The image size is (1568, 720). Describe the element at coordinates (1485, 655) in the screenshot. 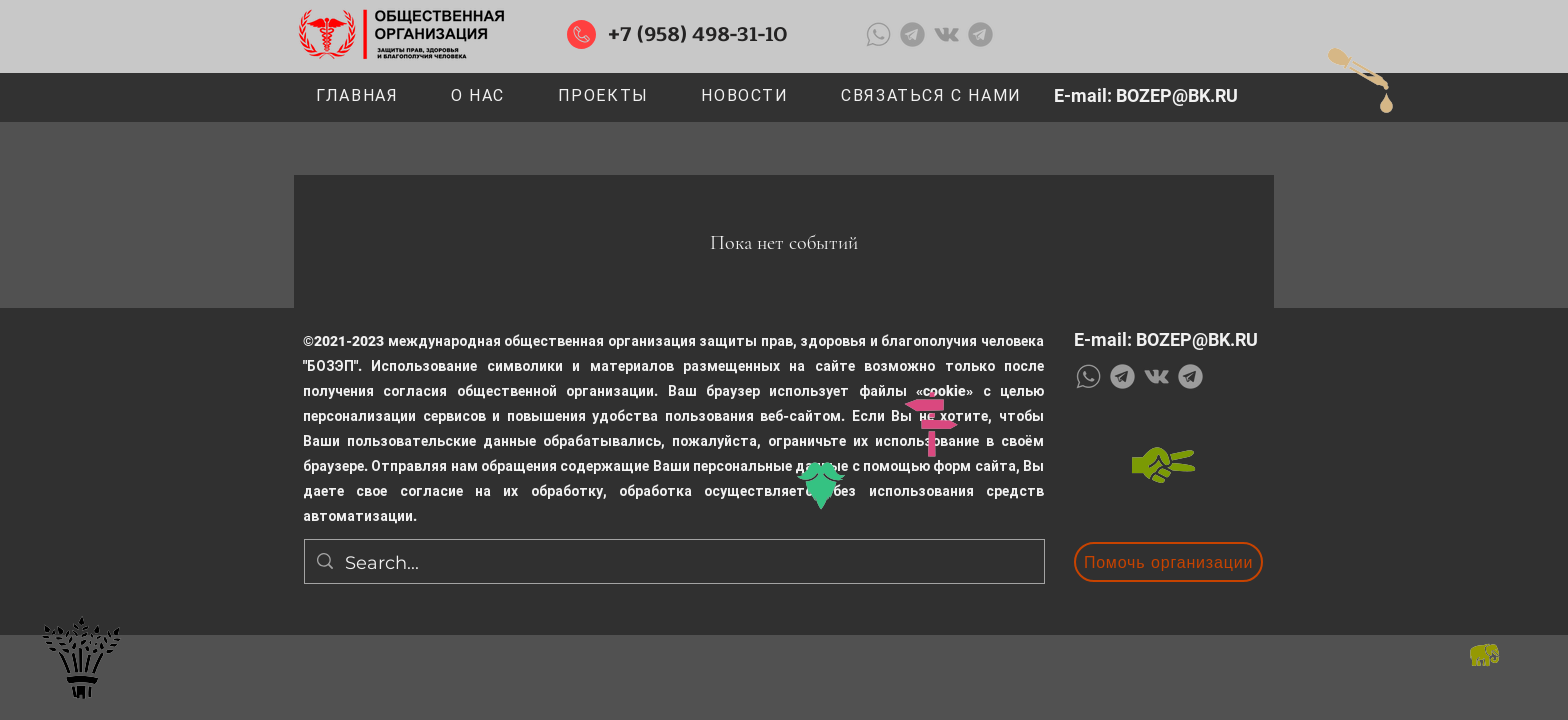

I see `elephant icon for wildlife or zoo-themed game` at that location.